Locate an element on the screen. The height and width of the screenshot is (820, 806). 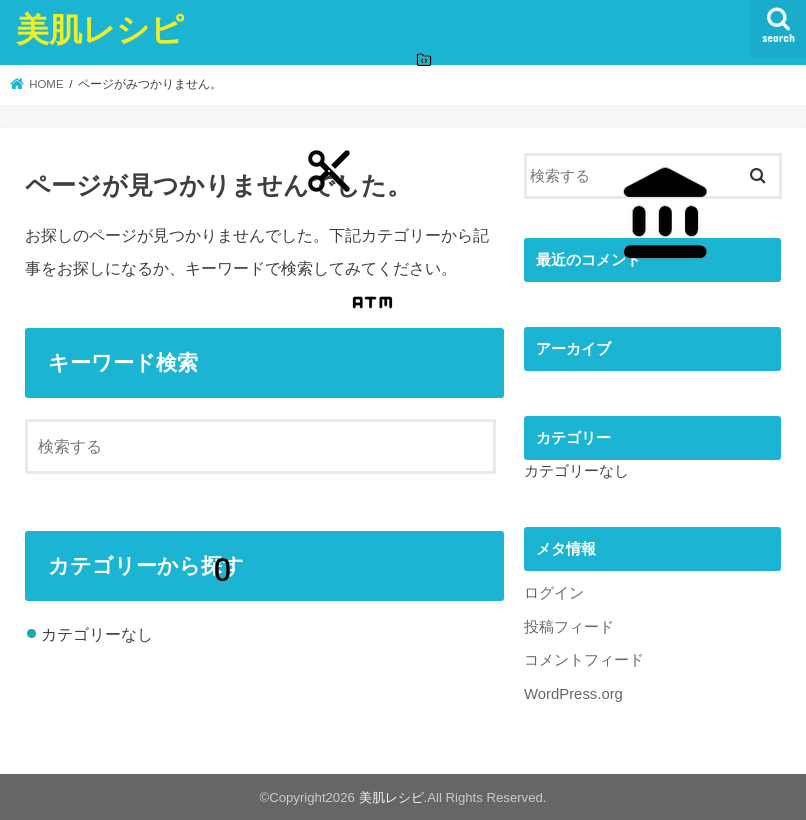
cut selected content to clipboard is located at coordinates (329, 171).